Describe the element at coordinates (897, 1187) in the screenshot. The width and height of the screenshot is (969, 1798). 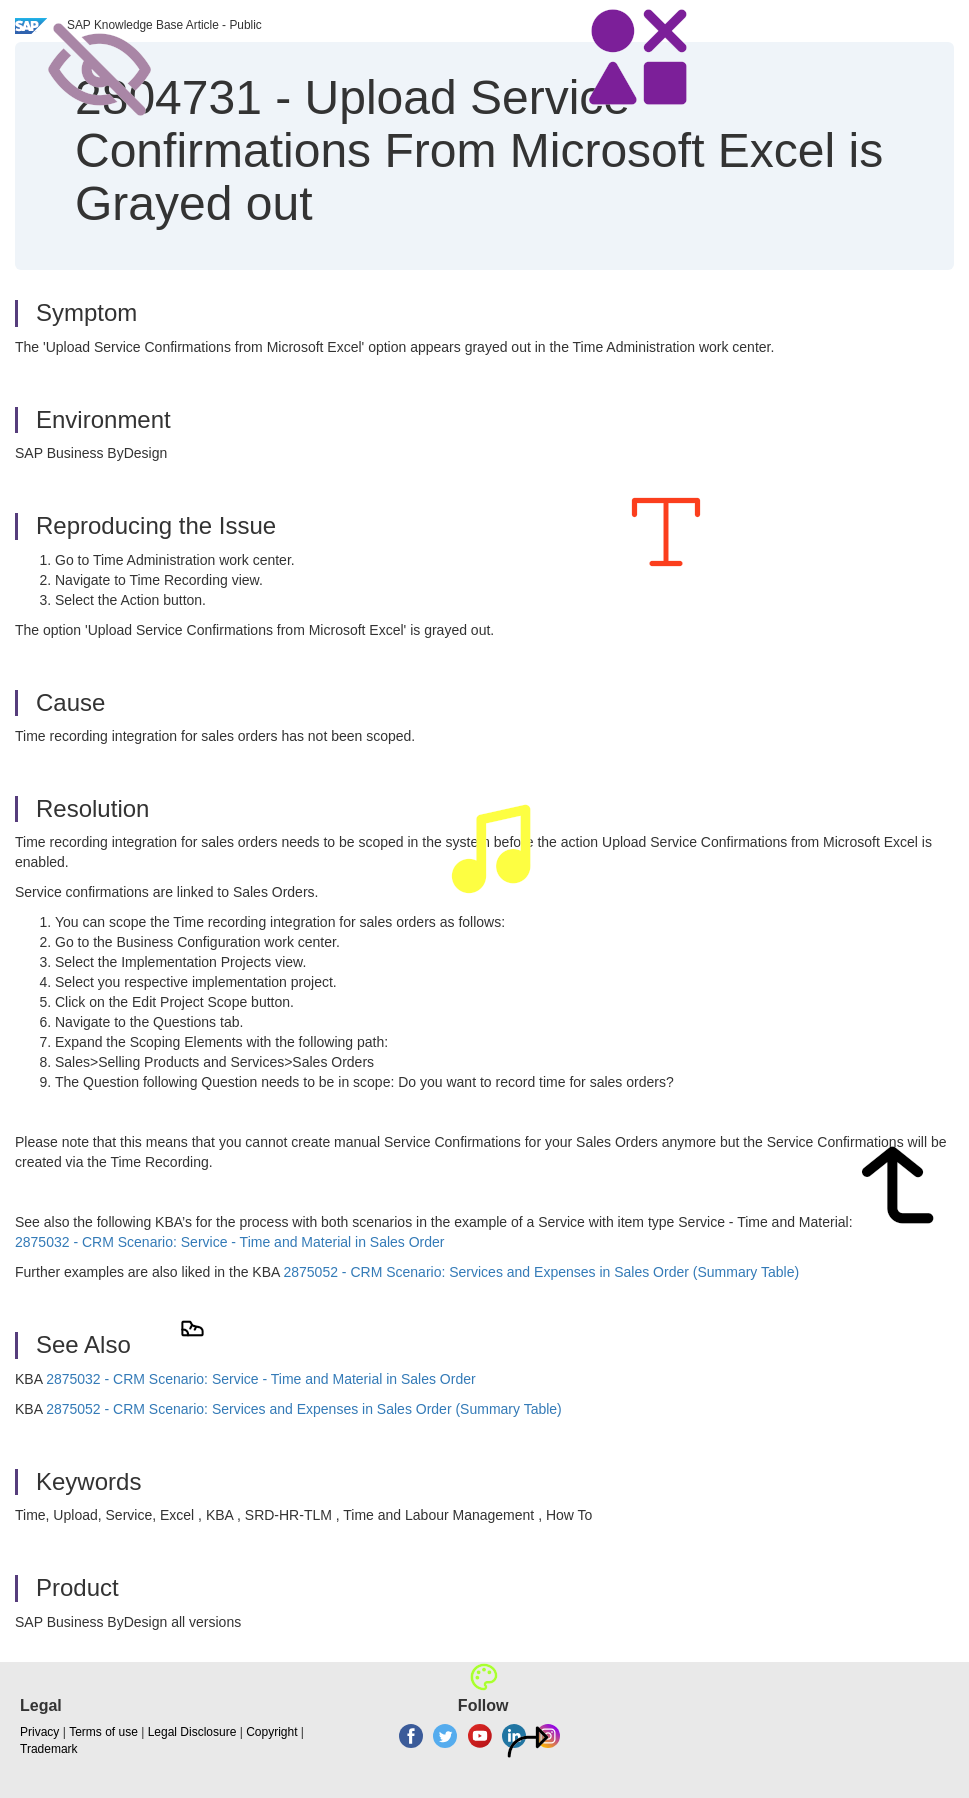
I see `go back and up in navigation hierarchy` at that location.